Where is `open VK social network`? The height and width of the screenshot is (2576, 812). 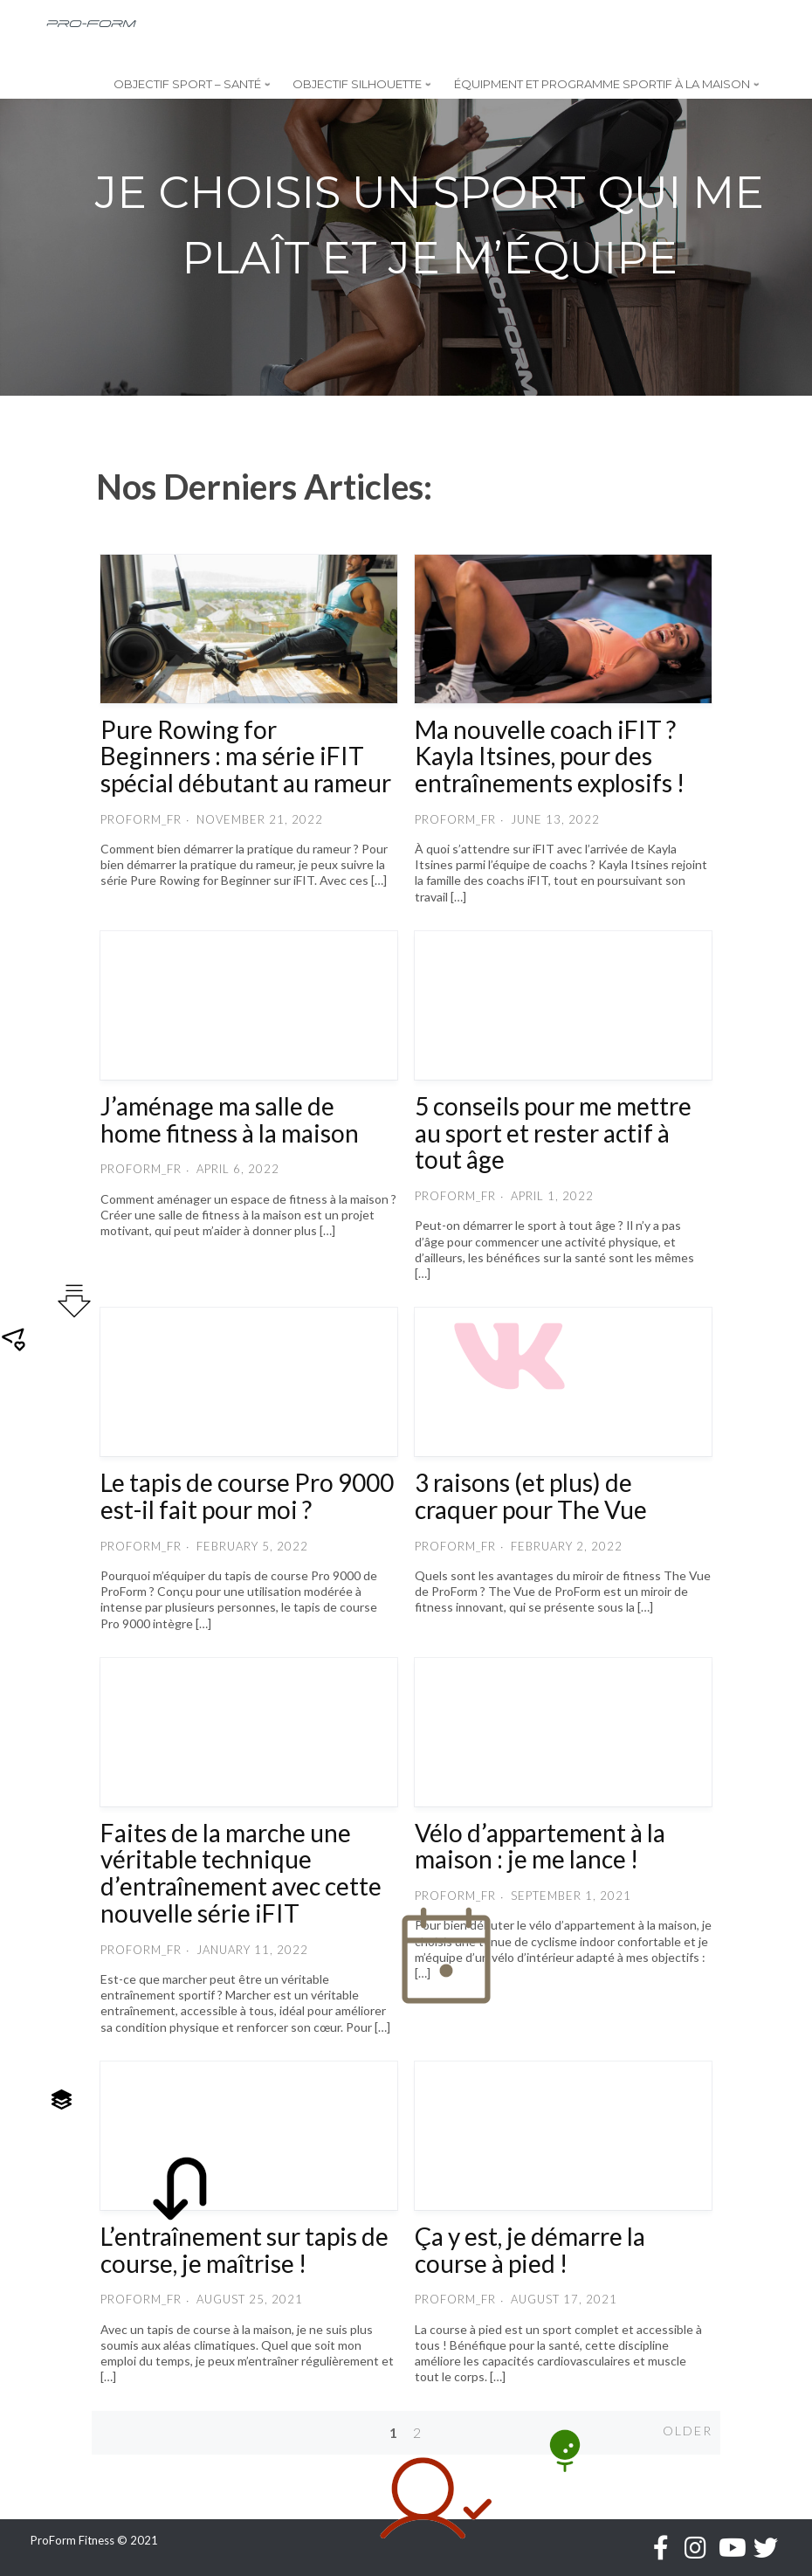 open VK social network is located at coordinates (509, 1356).